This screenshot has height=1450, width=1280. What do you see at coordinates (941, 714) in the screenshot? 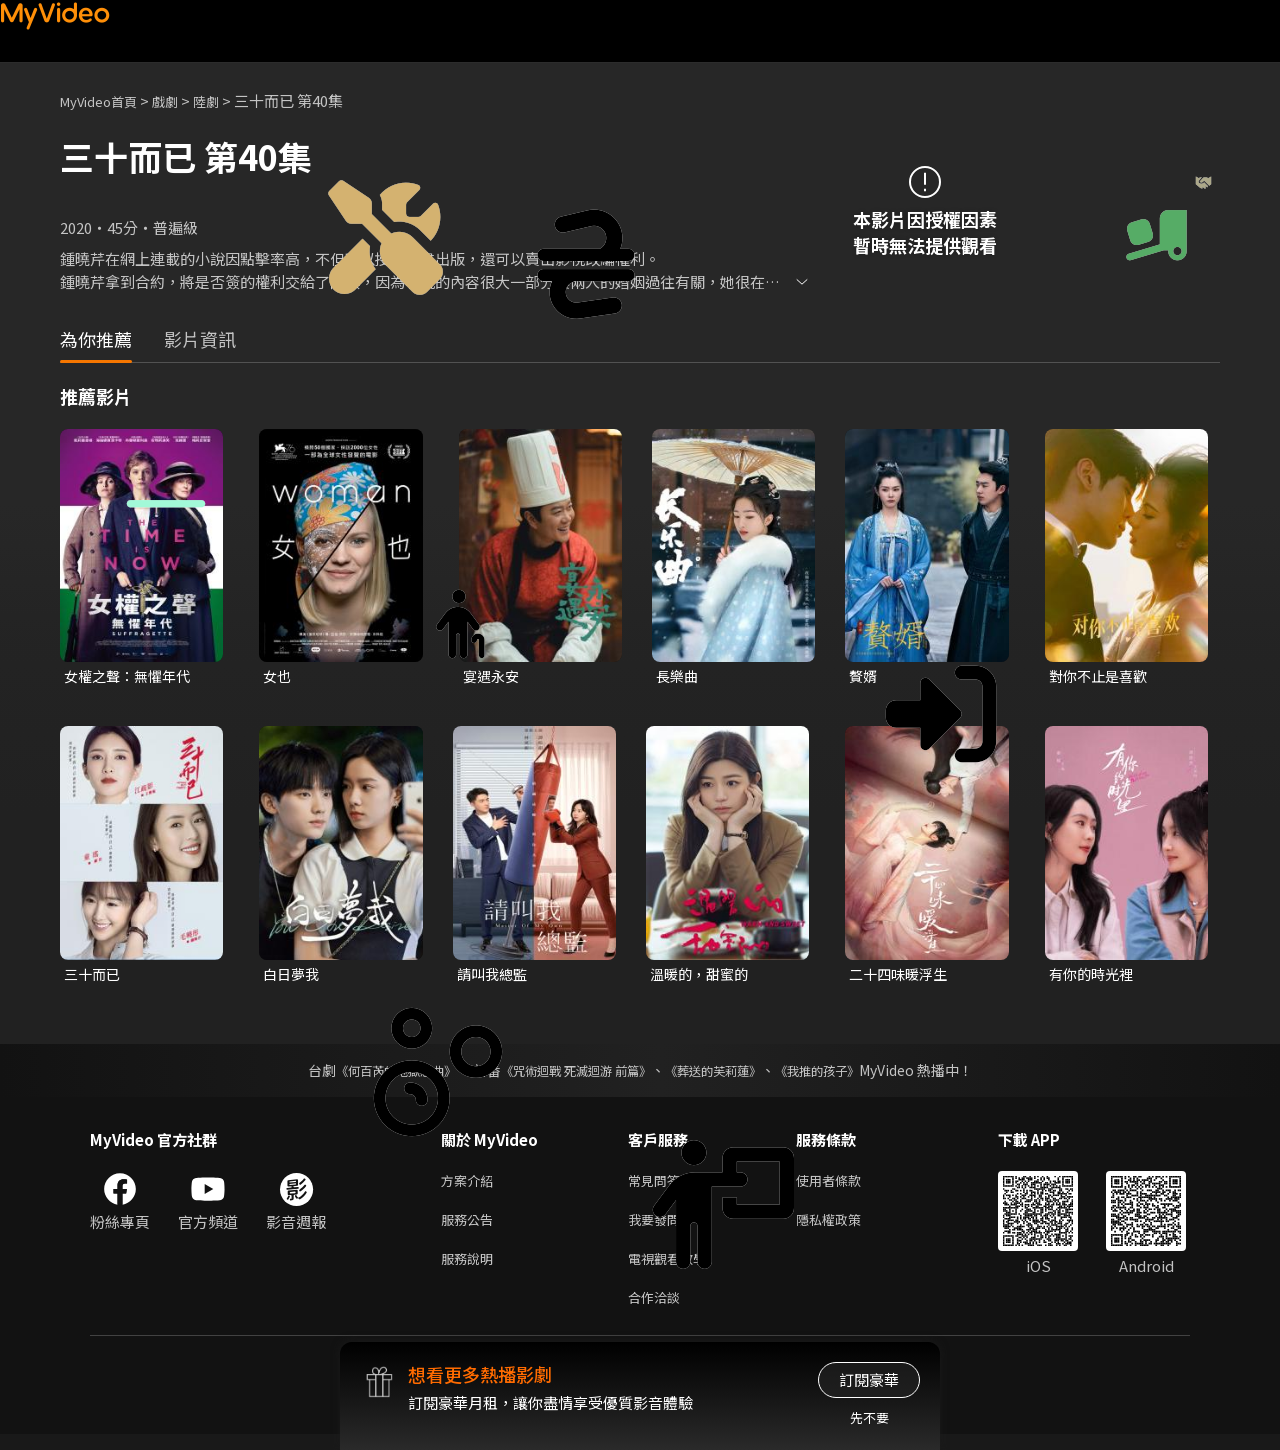
I see `sign in to your account` at bounding box center [941, 714].